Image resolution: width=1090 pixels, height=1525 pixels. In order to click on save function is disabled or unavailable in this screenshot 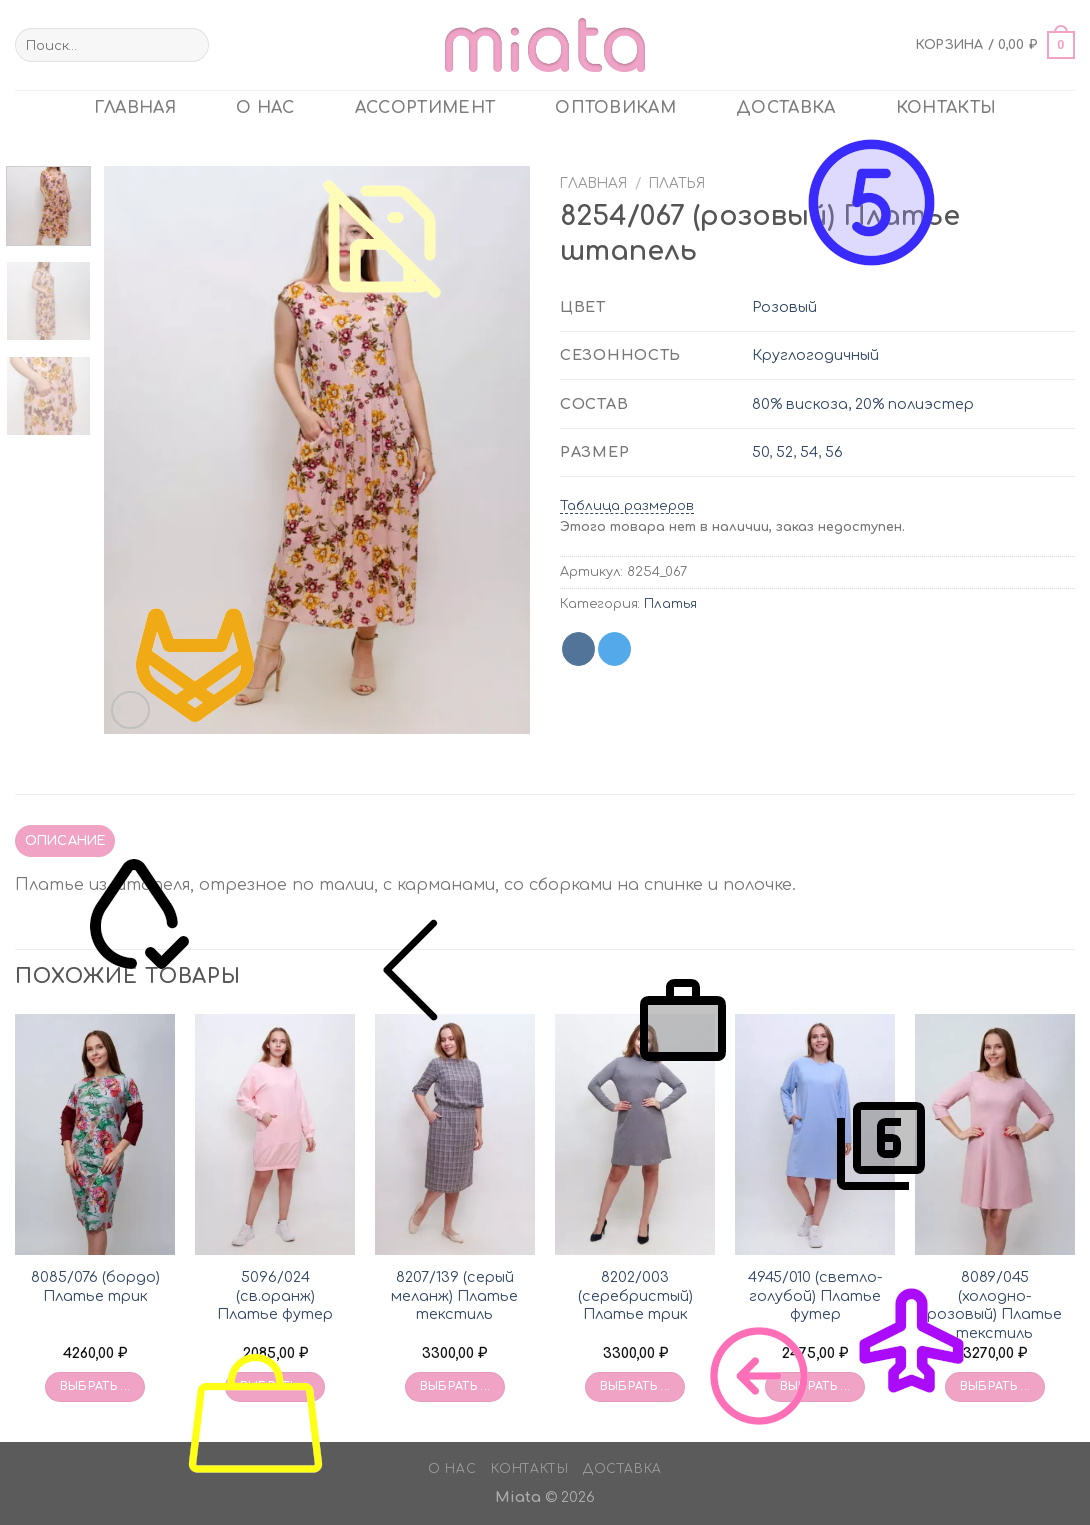, I will do `click(382, 239)`.